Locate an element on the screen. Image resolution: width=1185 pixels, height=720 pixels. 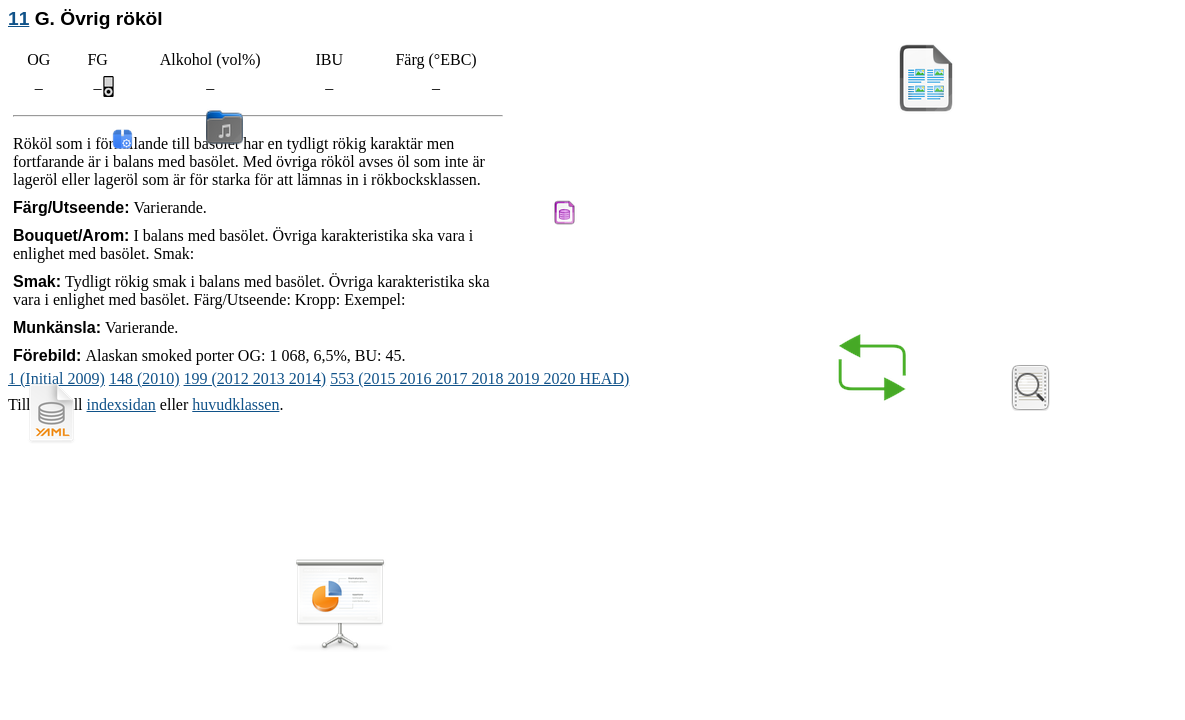
open your music folder is located at coordinates (224, 126).